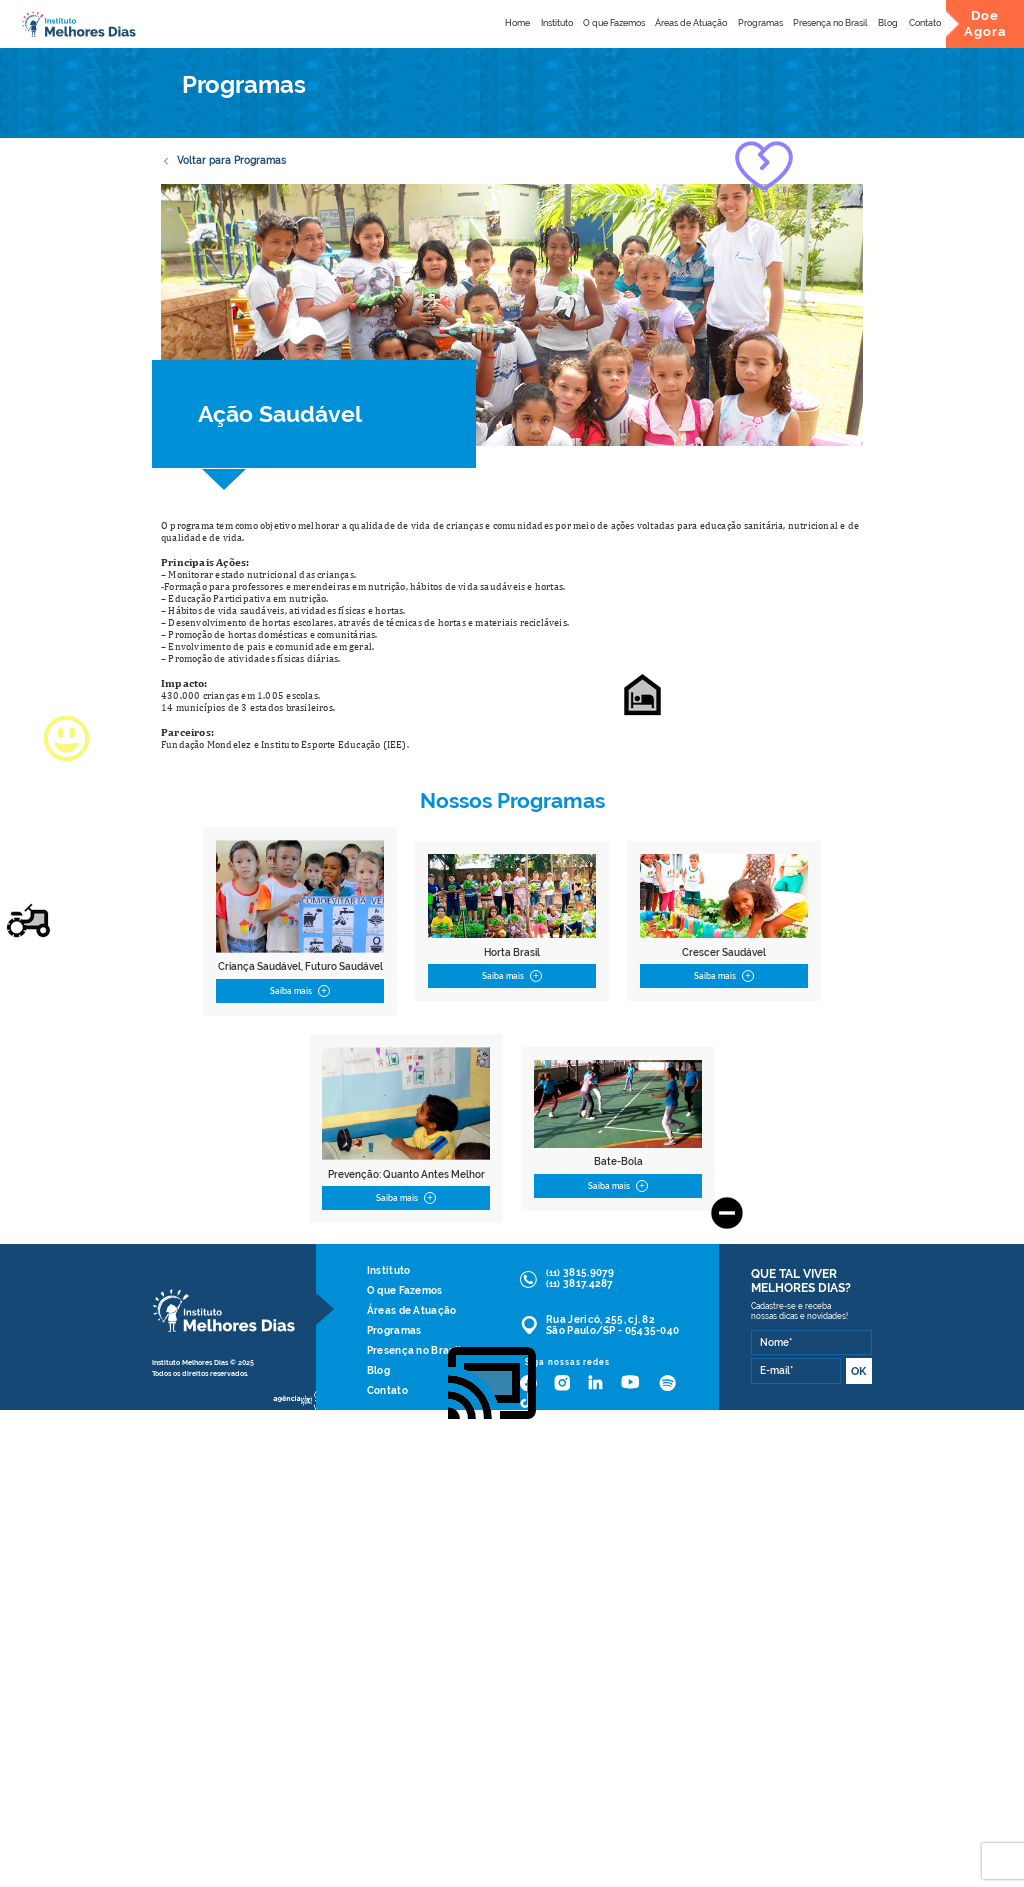 Image resolution: width=1024 pixels, height=1887 pixels. I want to click on access agricultural or farming features, so click(28, 921).